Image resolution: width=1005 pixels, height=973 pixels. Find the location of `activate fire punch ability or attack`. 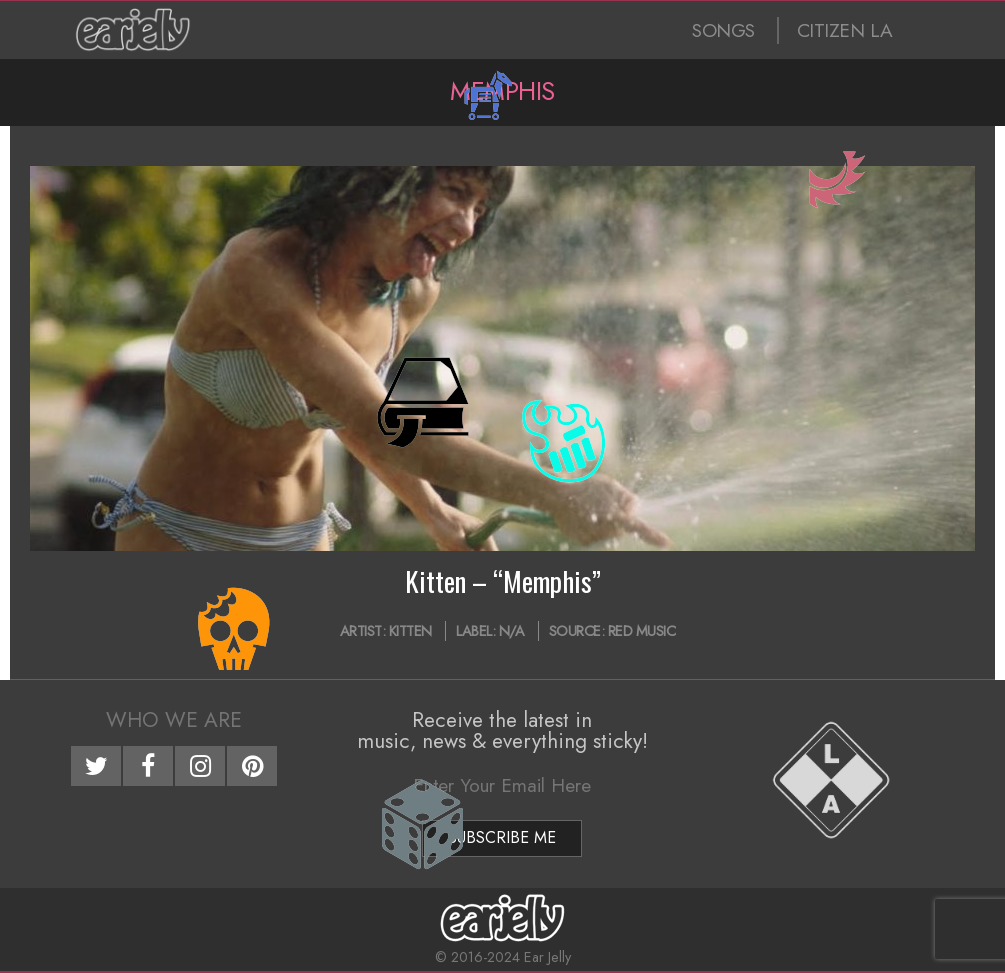

activate fire punch ability or attack is located at coordinates (563, 441).